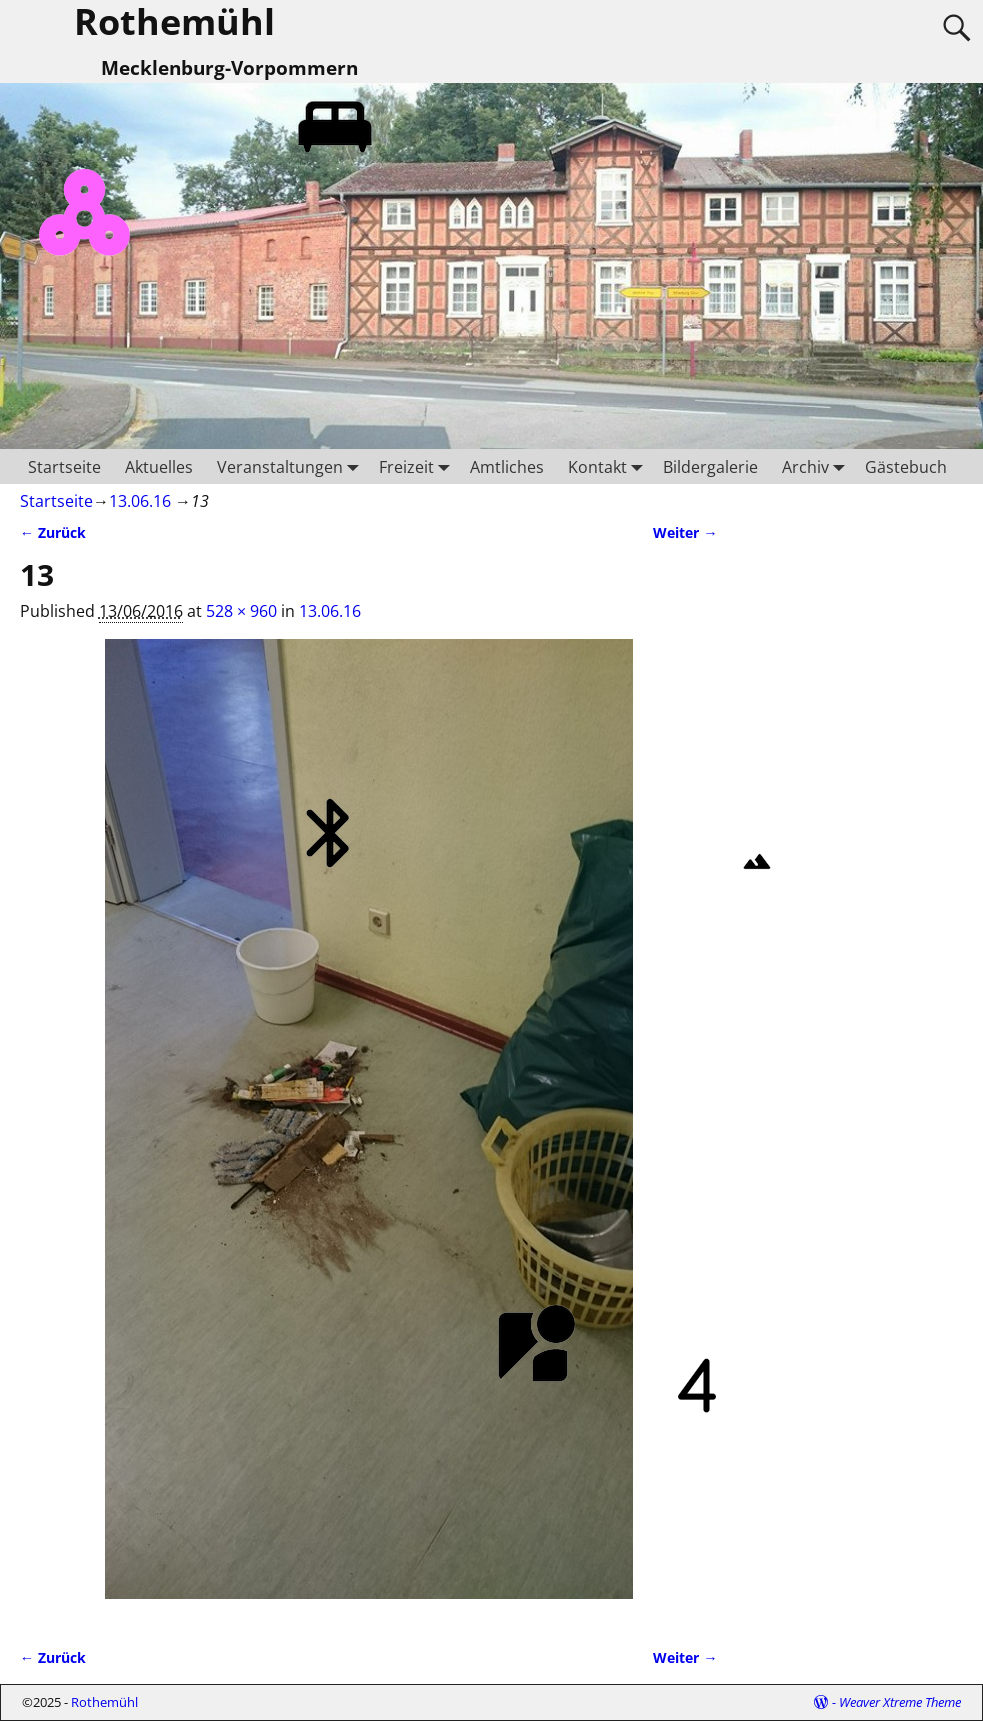  What do you see at coordinates (335, 127) in the screenshot?
I see `view hotel room or accommodation options` at bounding box center [335, 127].